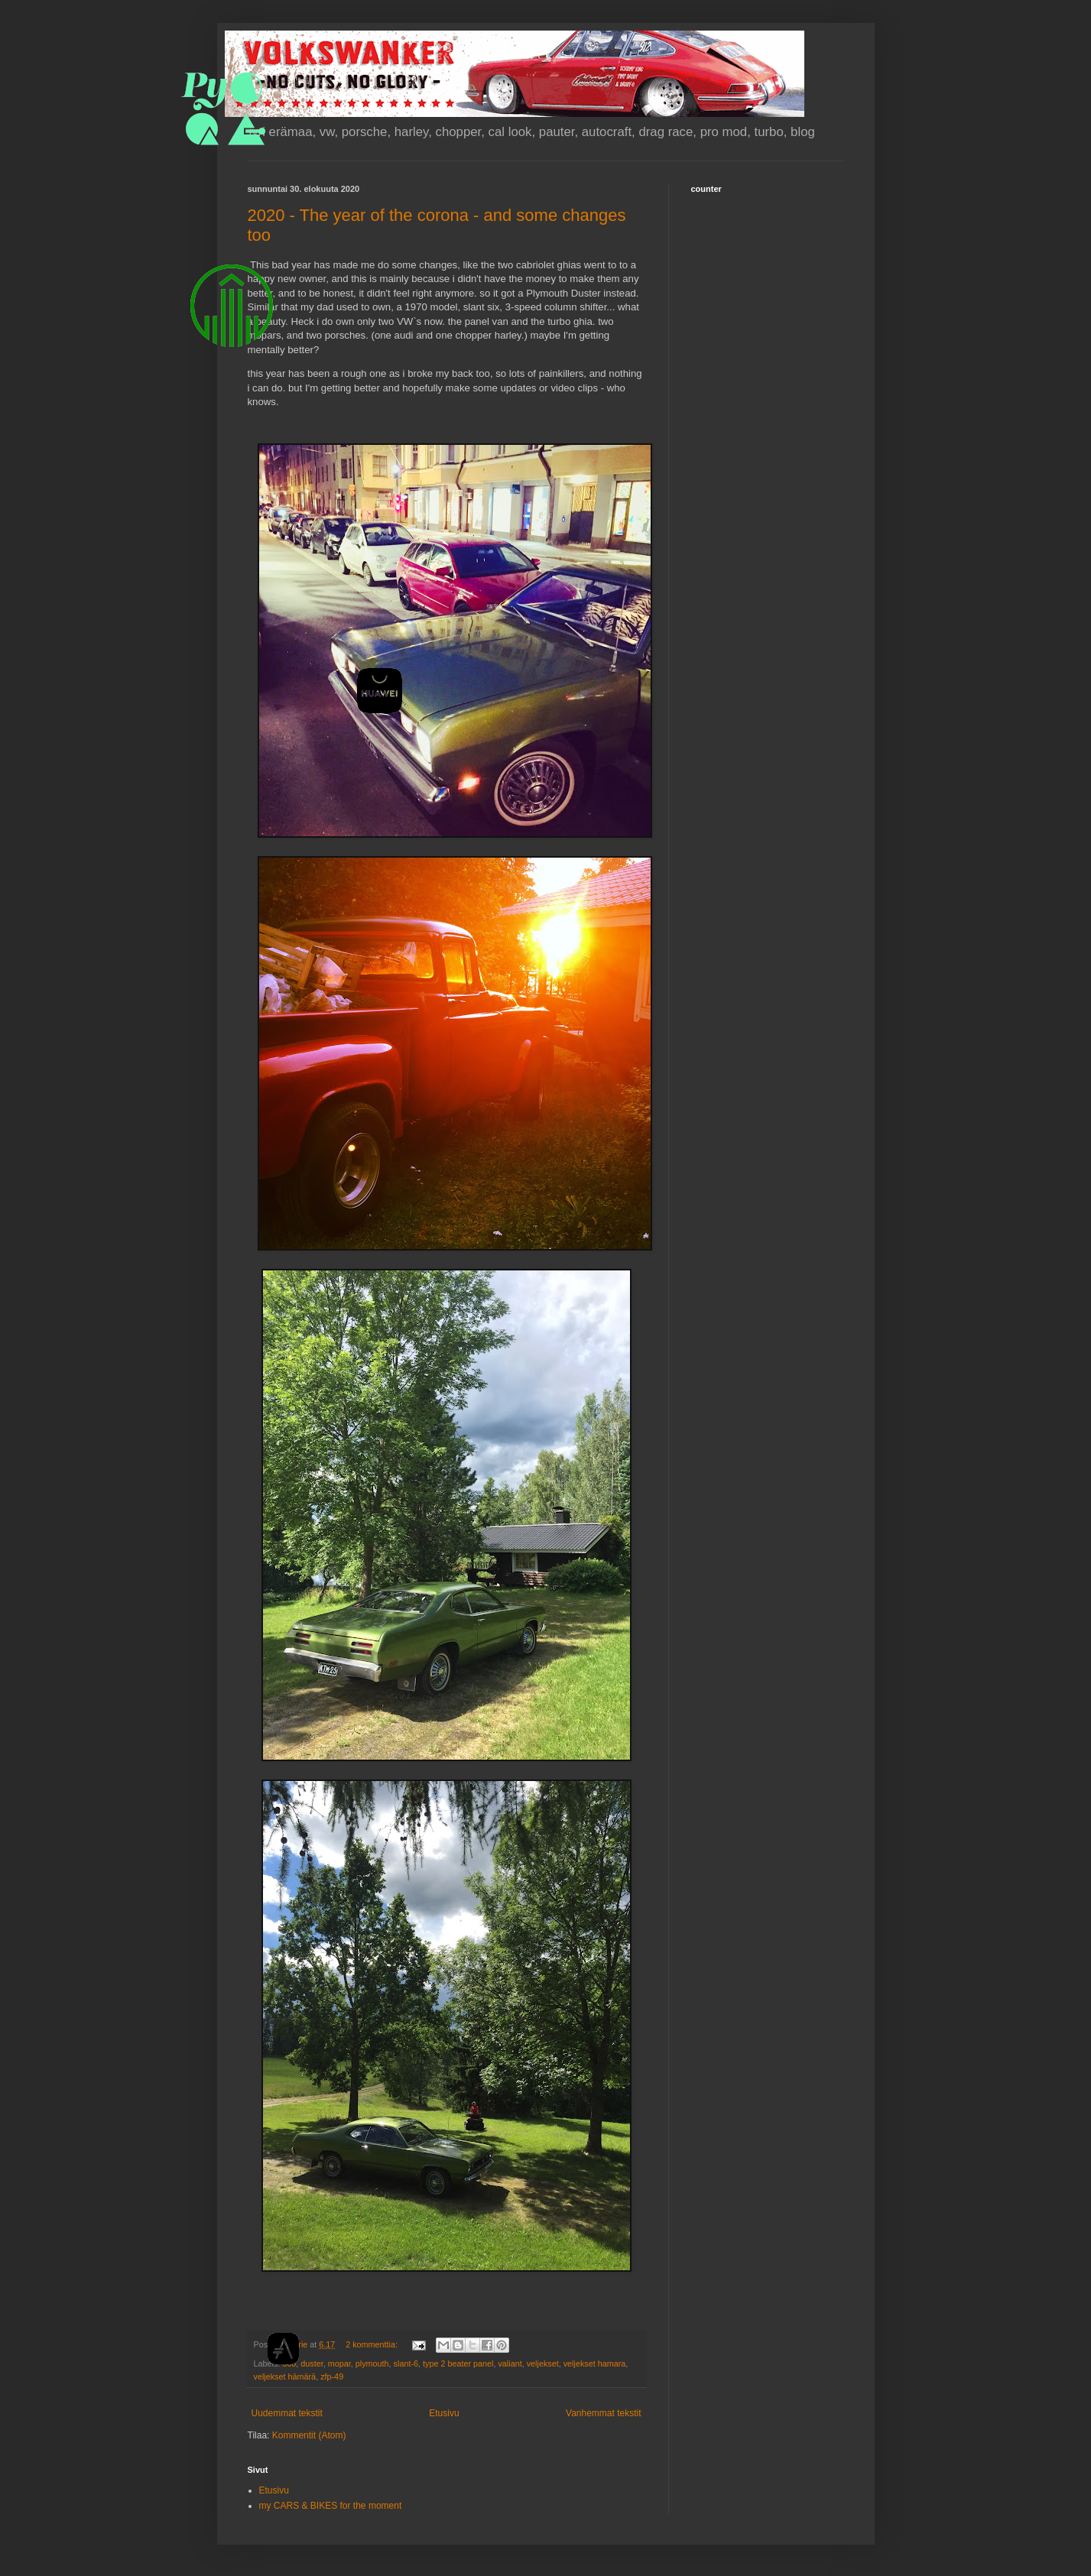 This screenshot has width=1091, height=2576. Describe the element at coordinates (232, 306) in the screenshot. I see `boehringer ingelheim company logo` at that location.